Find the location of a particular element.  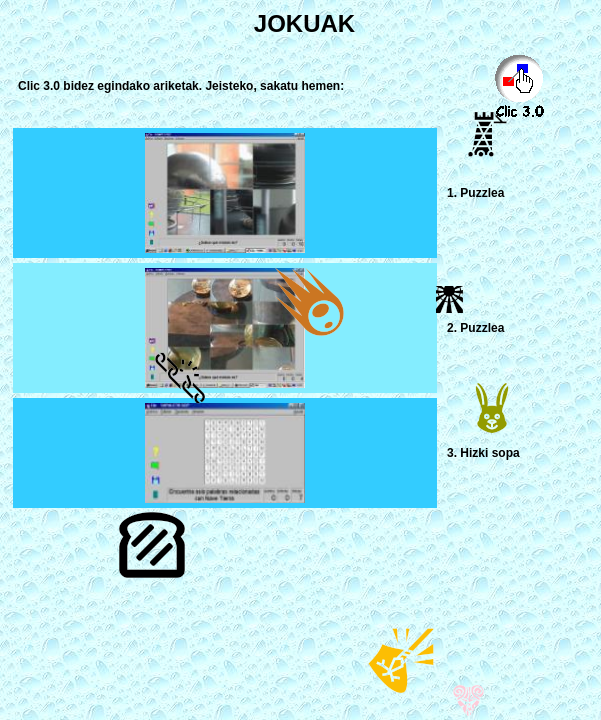

toast or burn food item in a cooking game is located at coordinates (152, 545).